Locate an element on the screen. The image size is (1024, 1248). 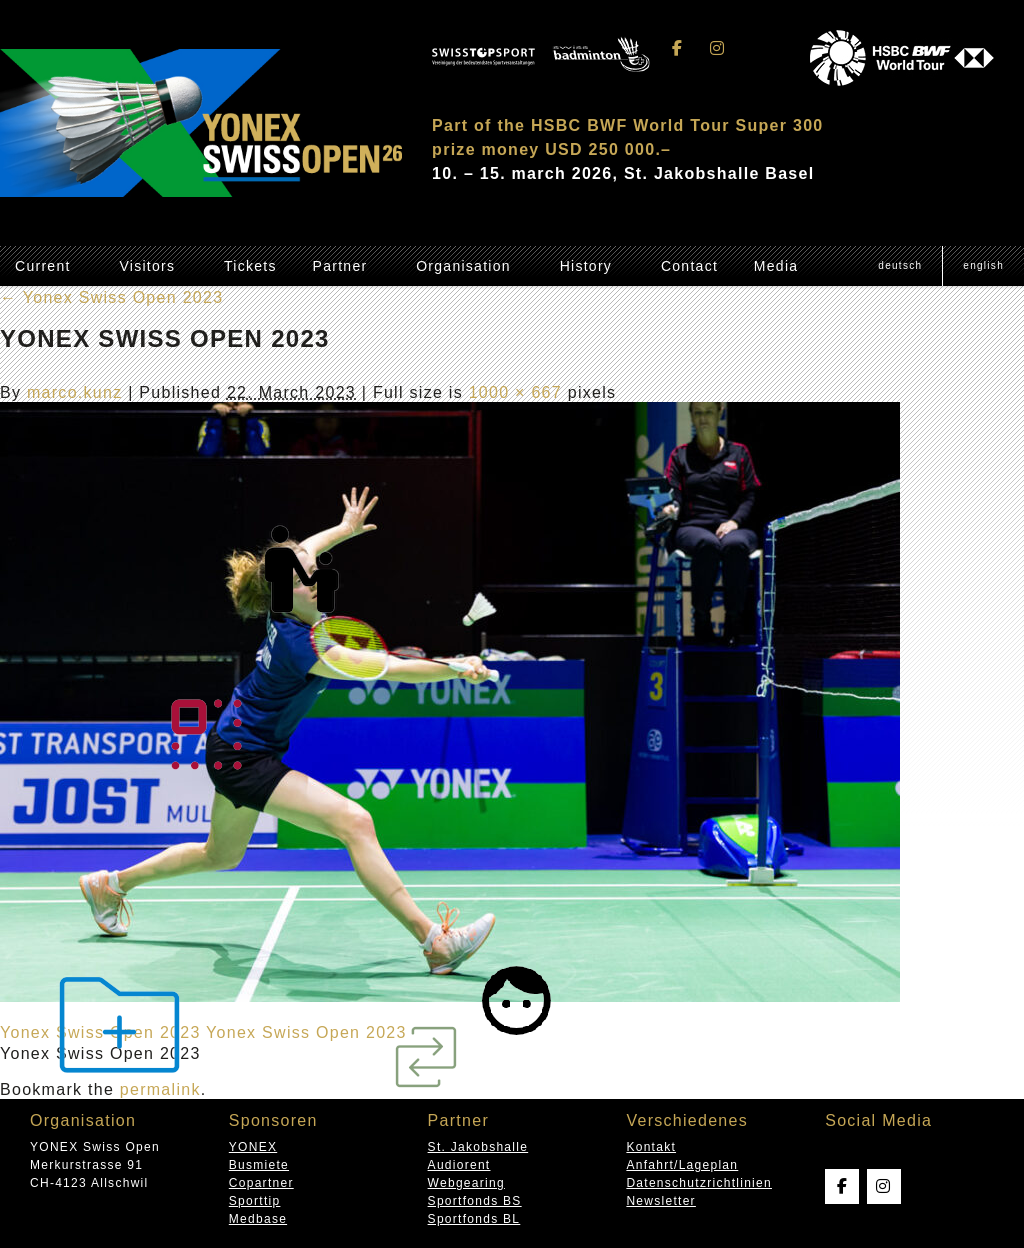
indicates child supervision required is located at coordinates (304, 569).